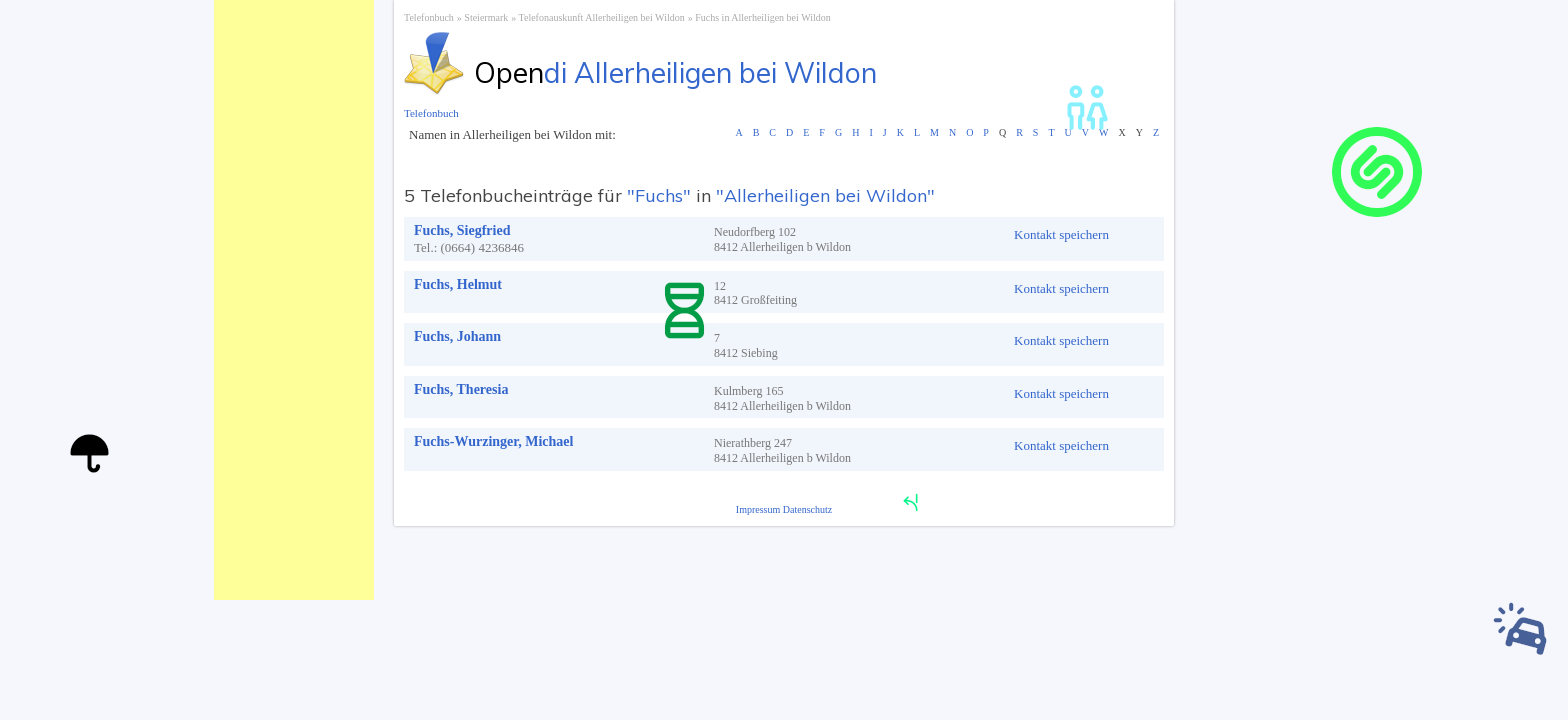  I want to click on view your friends list, so click(1086, 106).